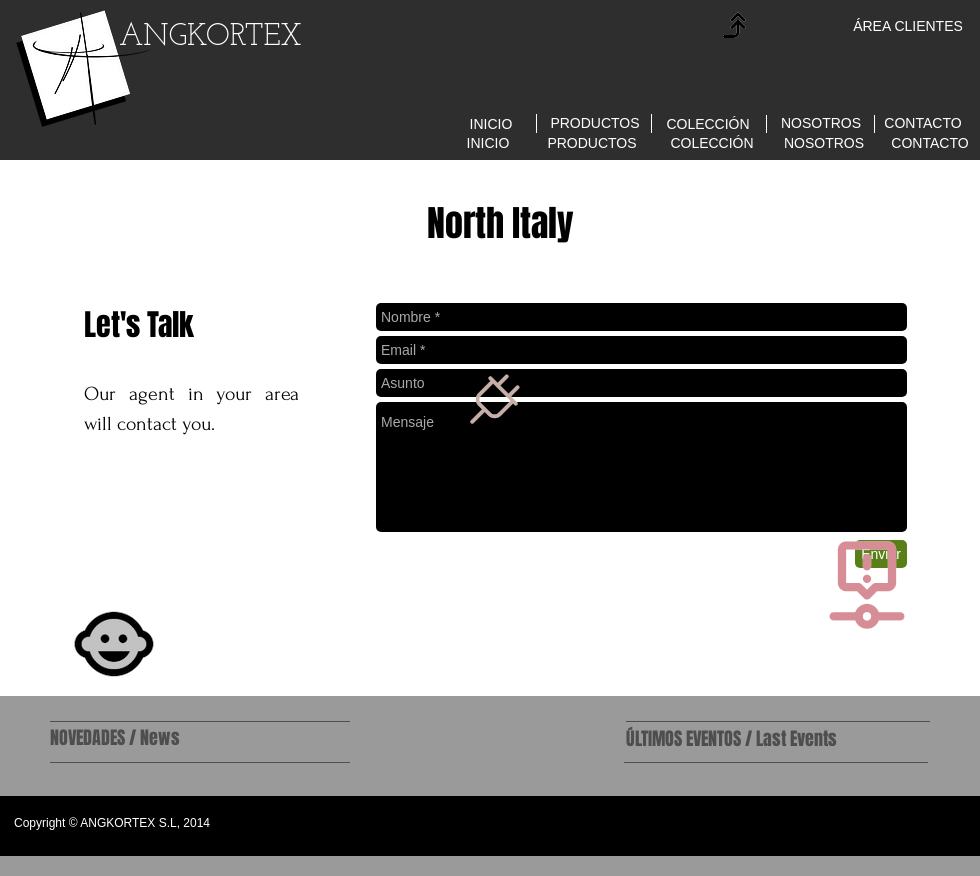  What do you see at coordinates (114, 644) in the screenshot?
I see `access child-friendly or kids mode settings` at bounding box center [114, 644].